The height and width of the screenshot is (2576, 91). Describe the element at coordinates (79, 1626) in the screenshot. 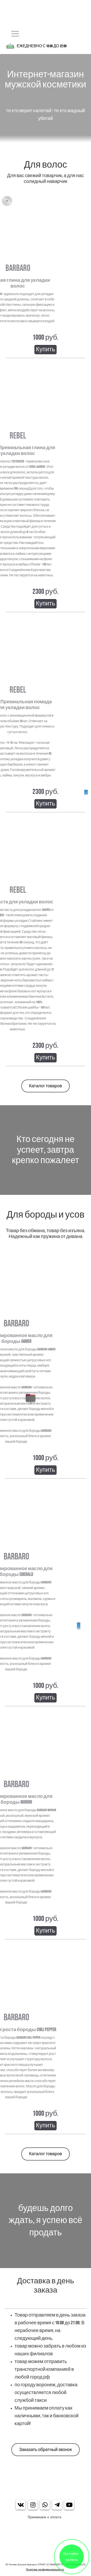

I see `indicates a connected iPhone device` at that location.